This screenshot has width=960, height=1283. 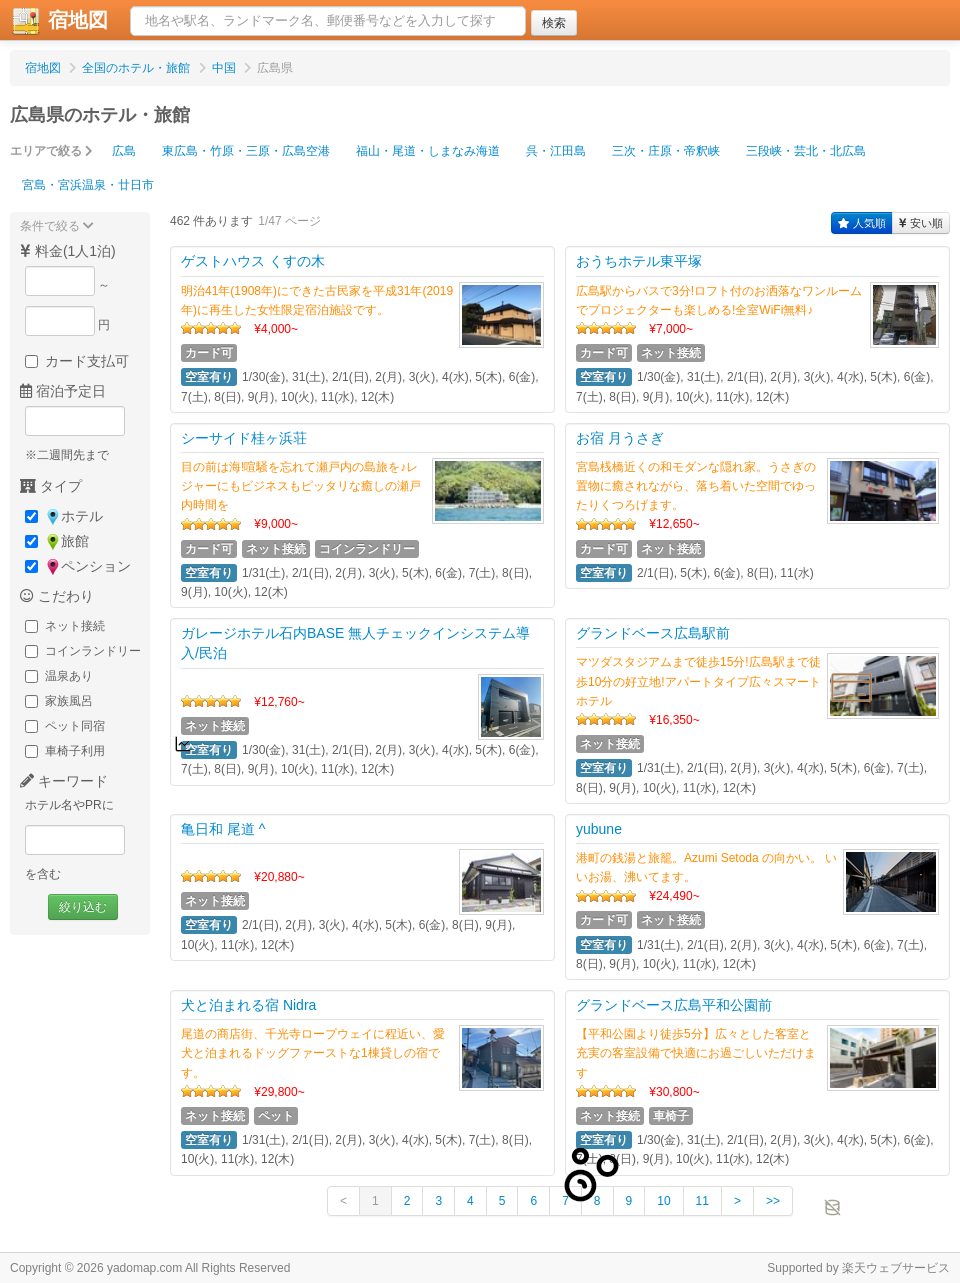 I want to click on manage payment methods, so click(x=851, y=687).